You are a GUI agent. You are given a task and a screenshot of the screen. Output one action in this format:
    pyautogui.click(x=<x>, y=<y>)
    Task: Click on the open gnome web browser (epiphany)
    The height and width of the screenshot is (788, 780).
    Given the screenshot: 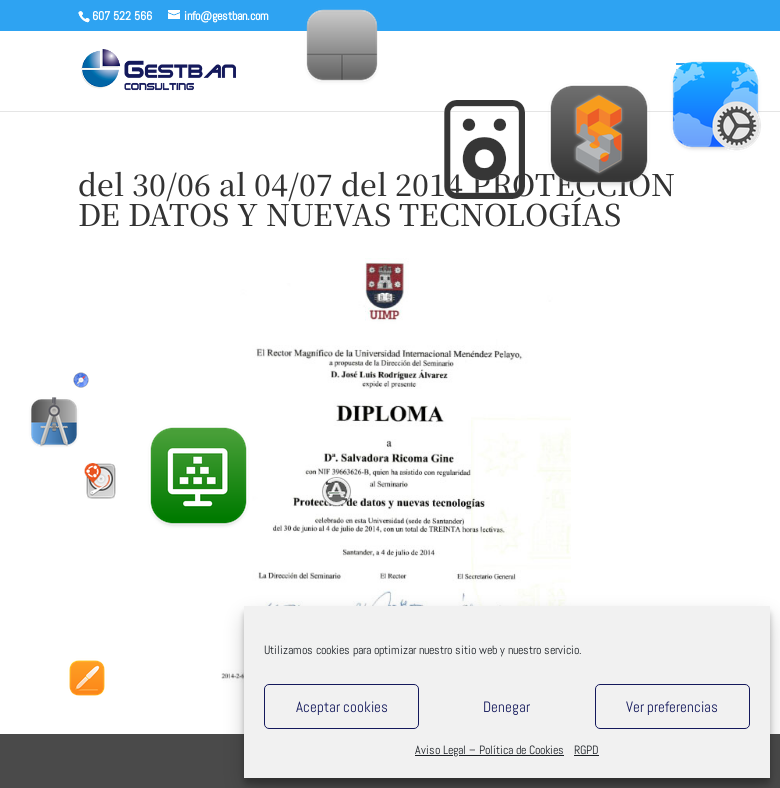 What is the action you would take?
    pyautogui.click(x=81, y=380)
    